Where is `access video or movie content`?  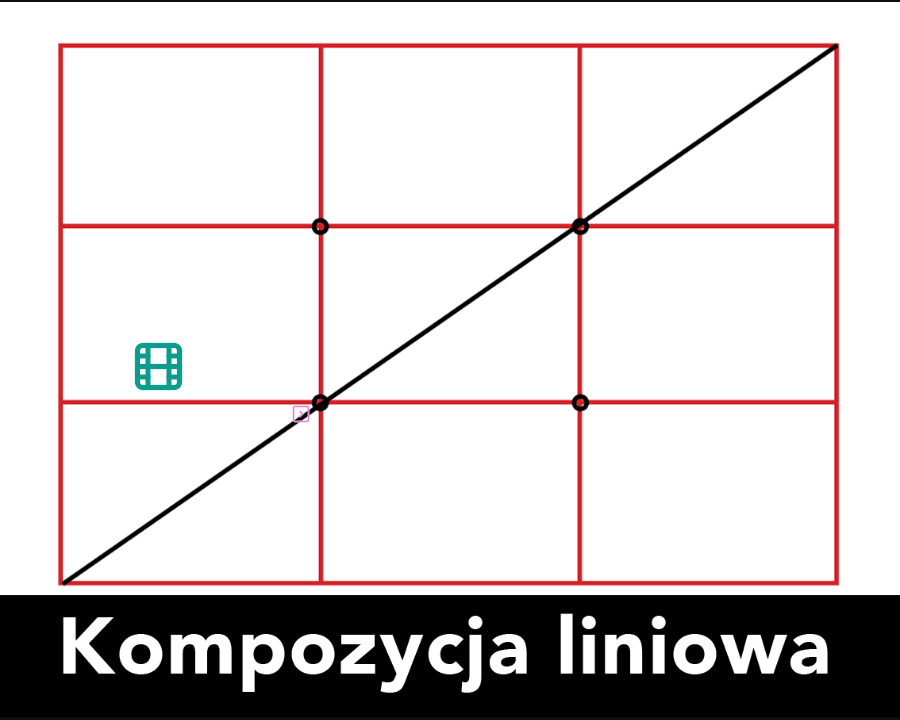
access video or movie content is located at coordinates (158, 366).